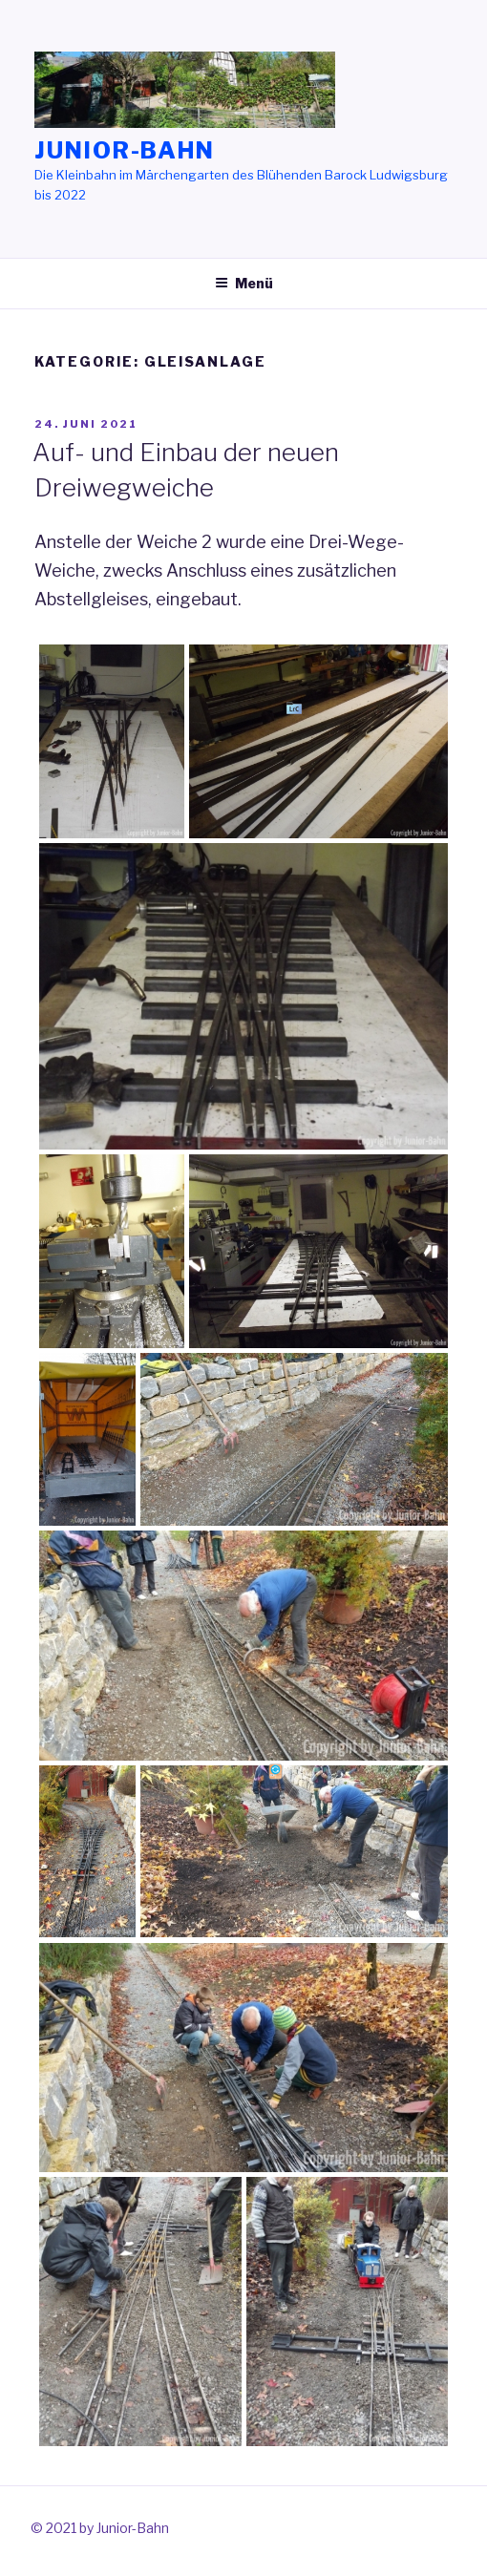 This screenshot has width=487, height=2576. What do you see at coordinates (294, 708) in the screenshot?
I see `open folder containing adobe lightroom classic files` at bounding box center [294, 708].